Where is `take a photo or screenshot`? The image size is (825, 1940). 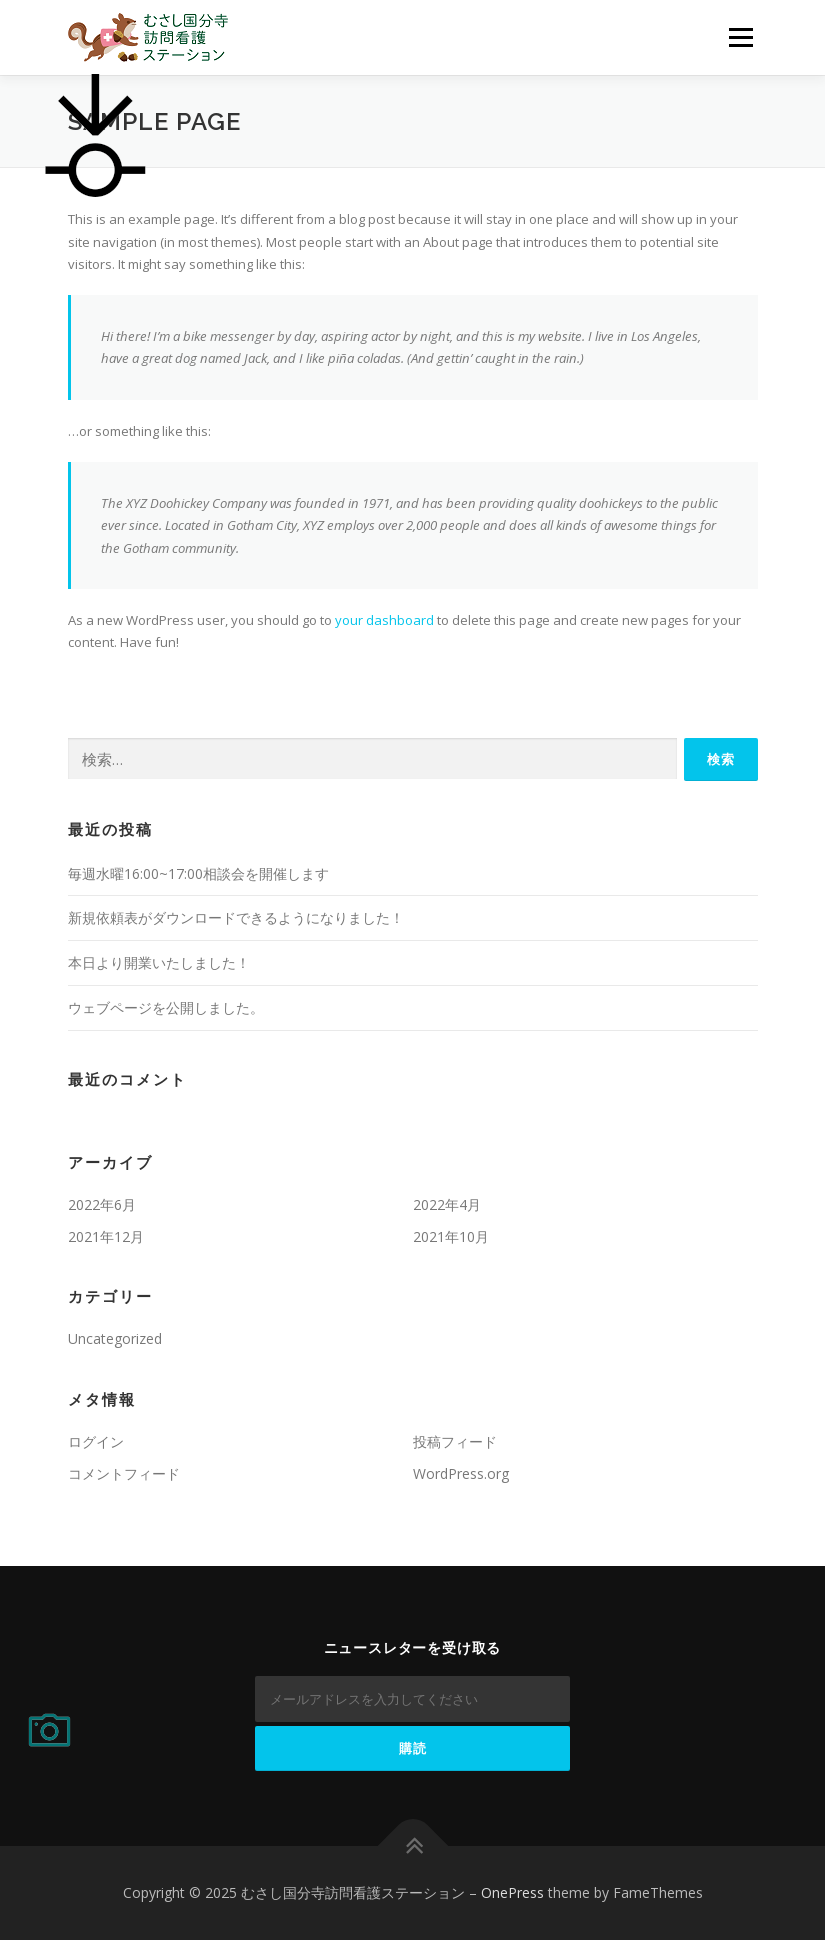
take a photo or screenshot is located at coordinates (49, 1731).